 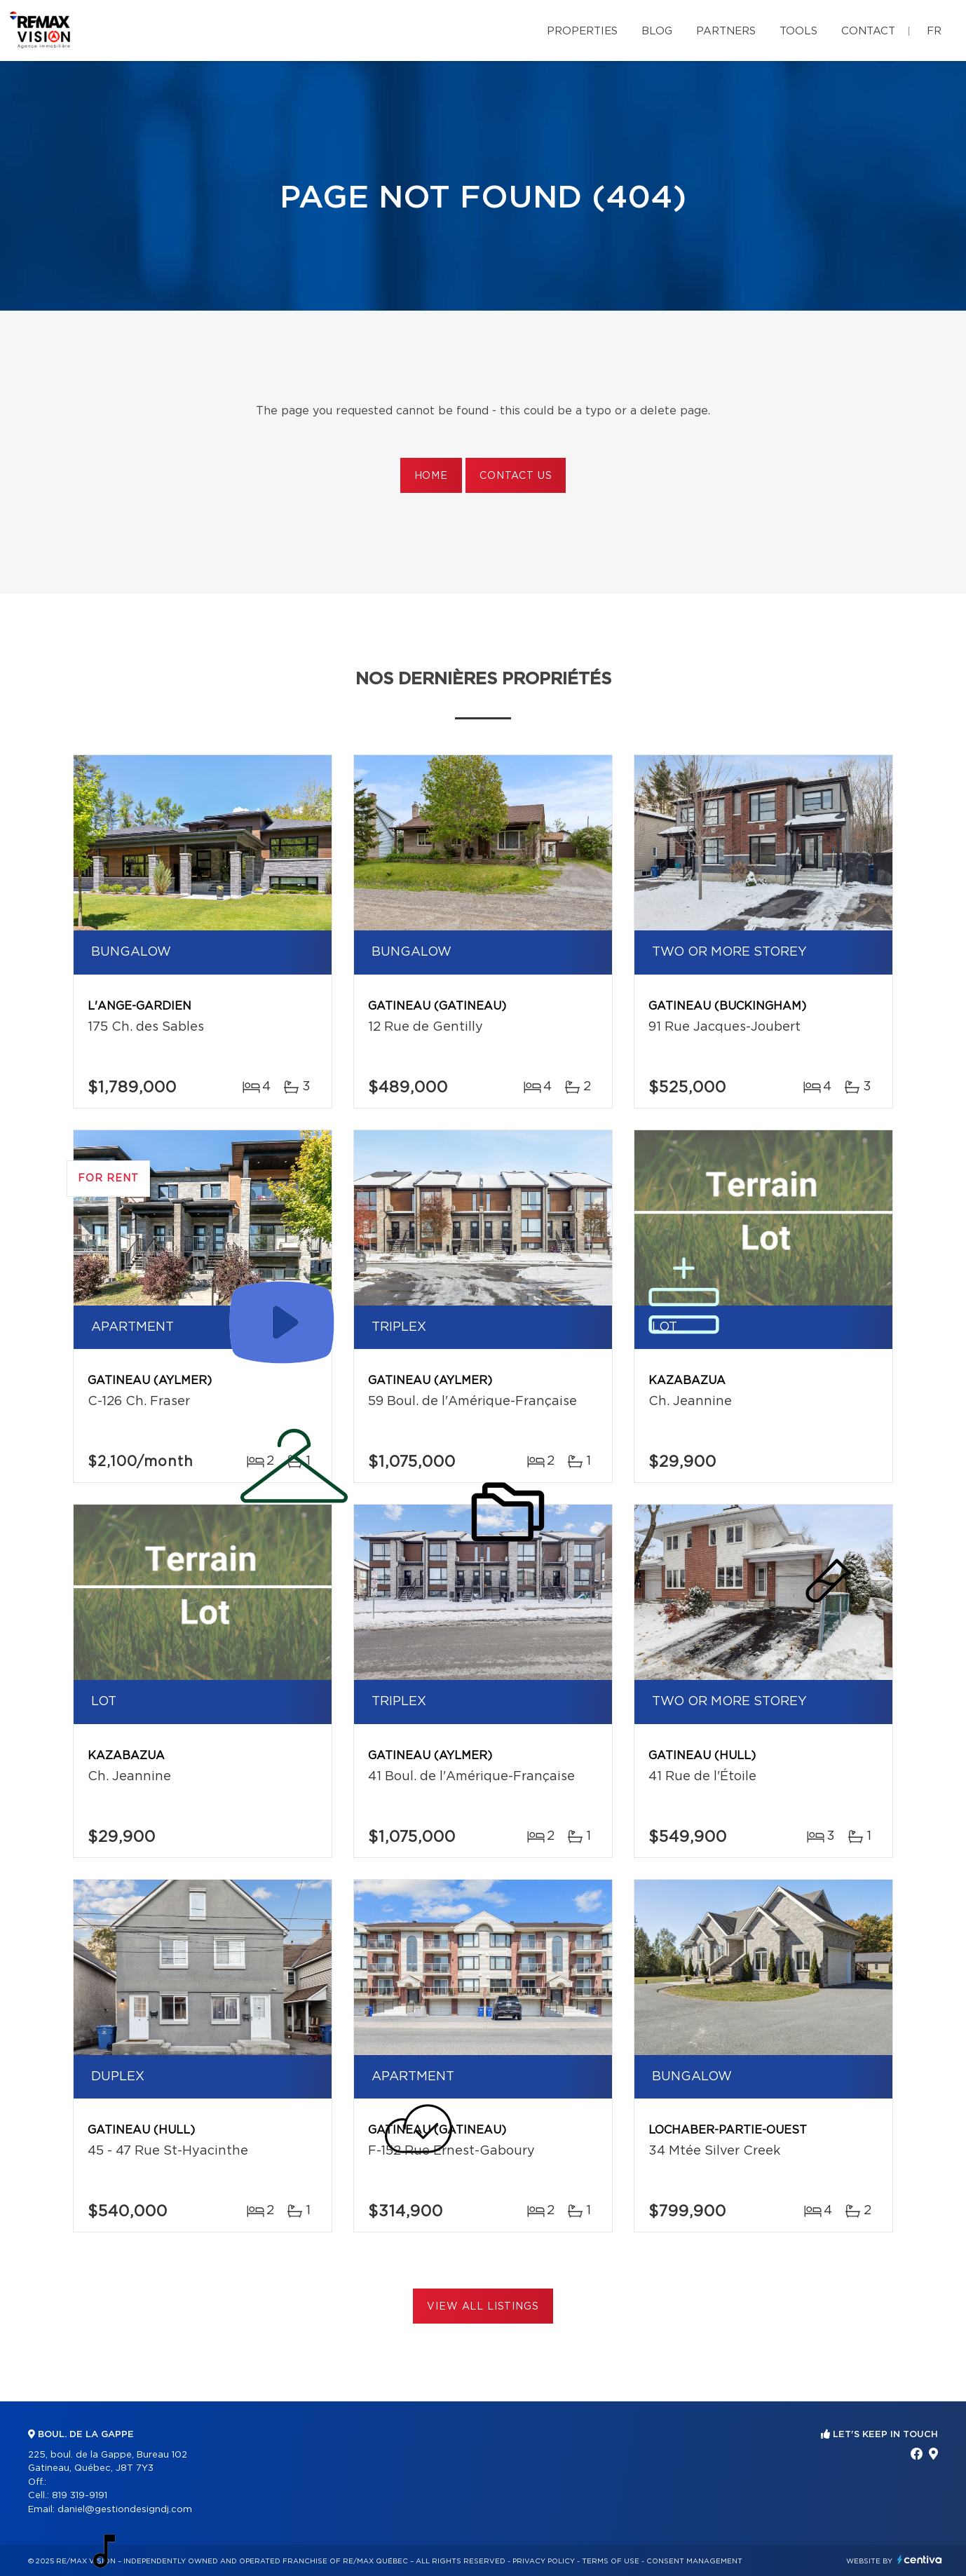 What do you see at coordinates (104, 2551) in the screenshot?
I see `access music or audio playback` at bounding box center [104, 2551].